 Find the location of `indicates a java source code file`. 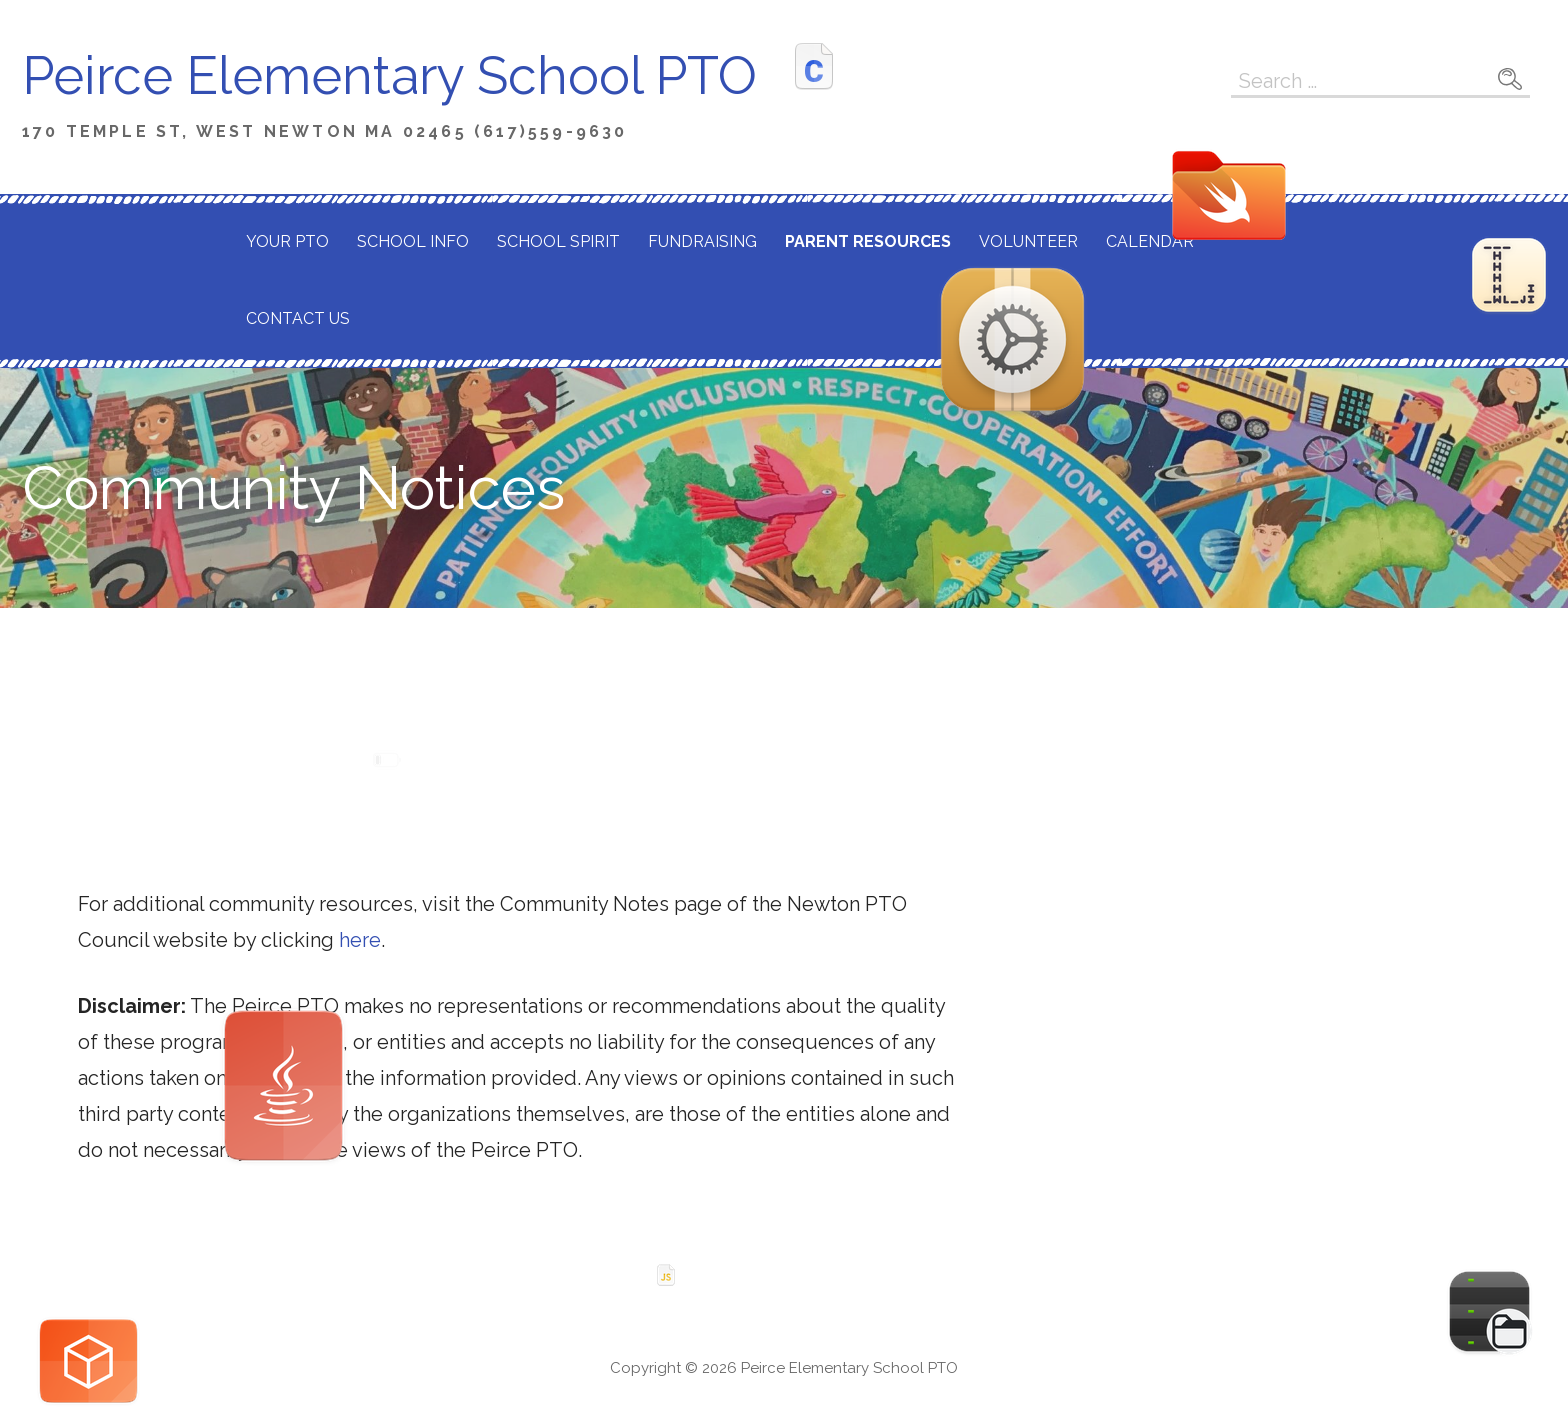

indicates a java source code file is located at coordinates (283, 1085).